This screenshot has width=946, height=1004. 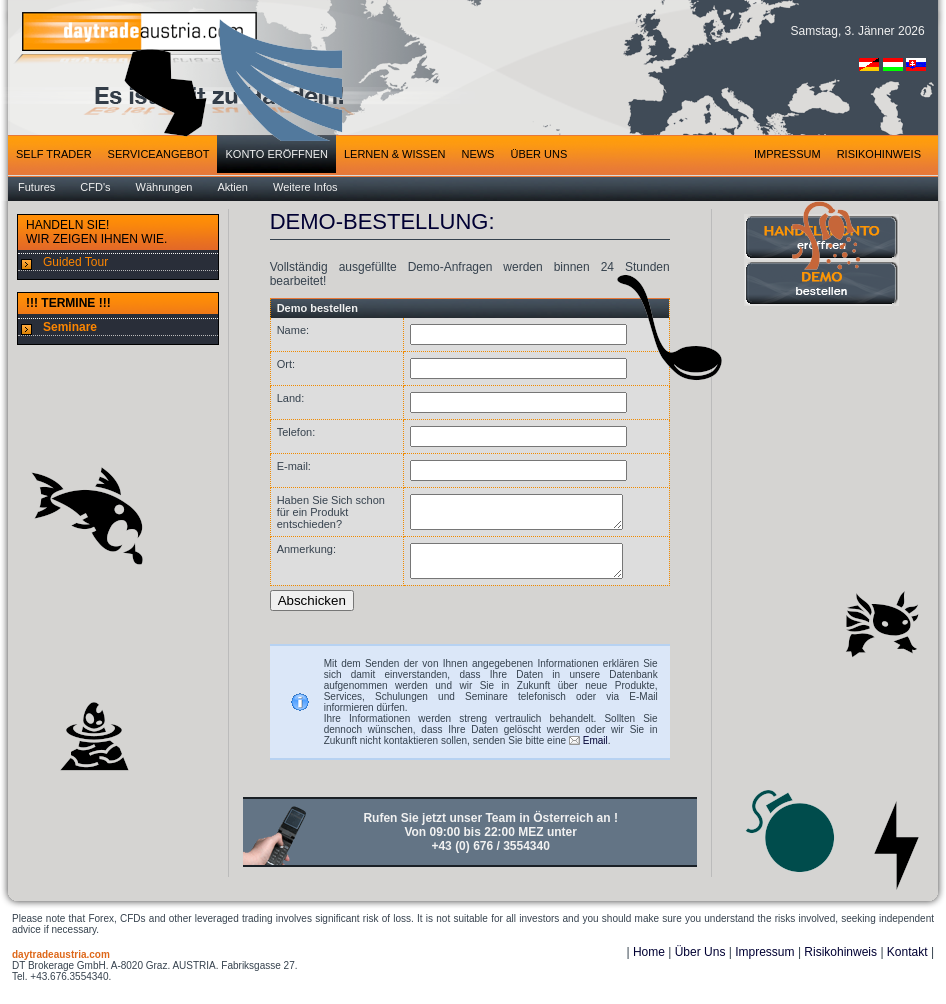 I want to click on indicates windy weather conditions, so click(x=281, y=80).